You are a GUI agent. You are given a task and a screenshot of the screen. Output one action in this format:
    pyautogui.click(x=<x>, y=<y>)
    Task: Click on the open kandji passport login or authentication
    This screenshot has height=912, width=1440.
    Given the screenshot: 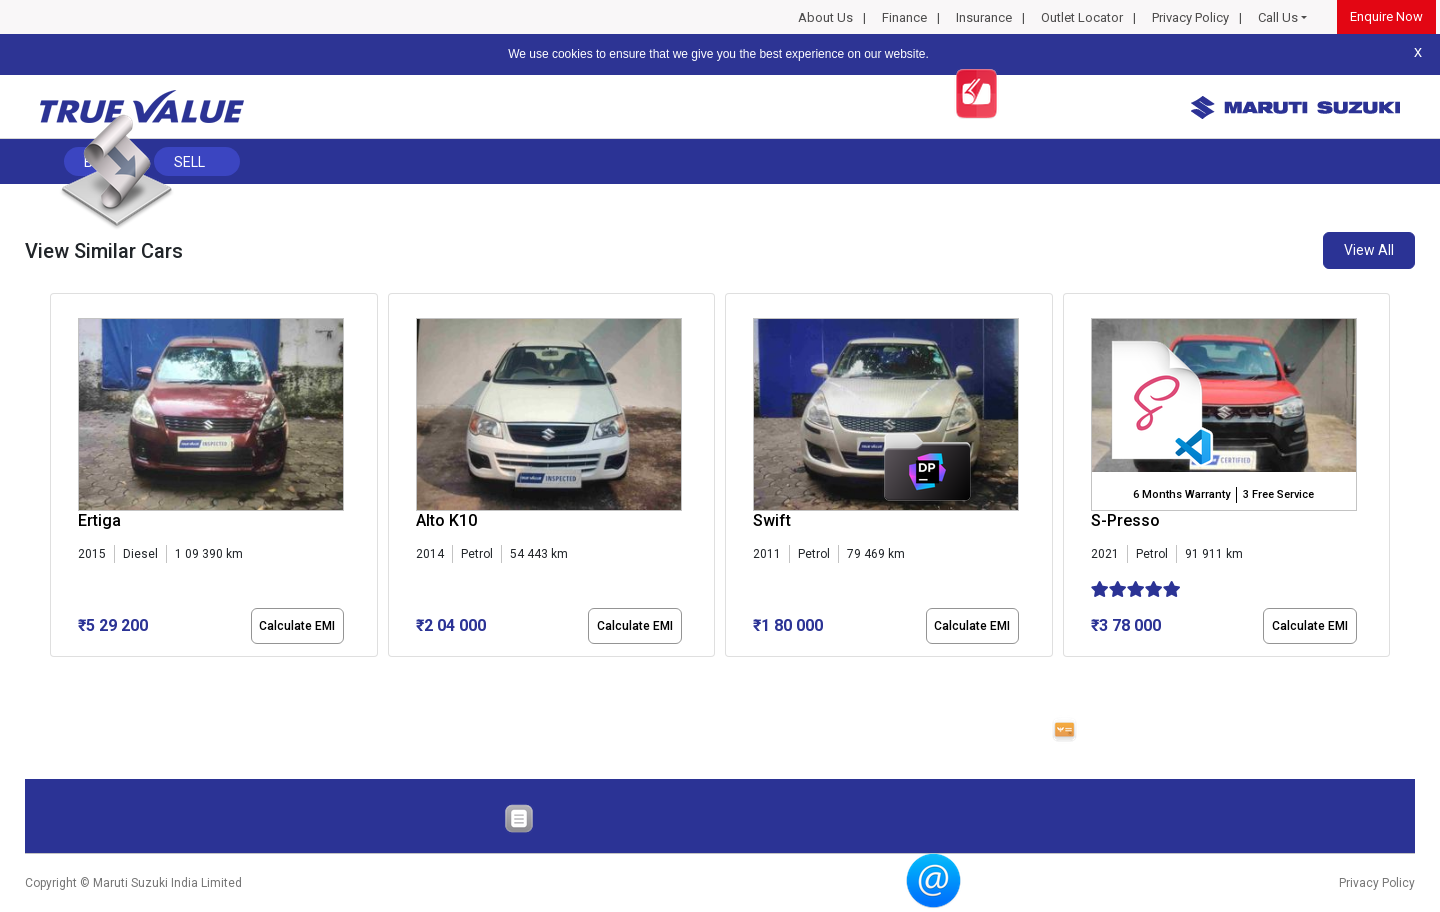 What is the action you would take?
    pyautogui.click(x=1064, y=729)
    